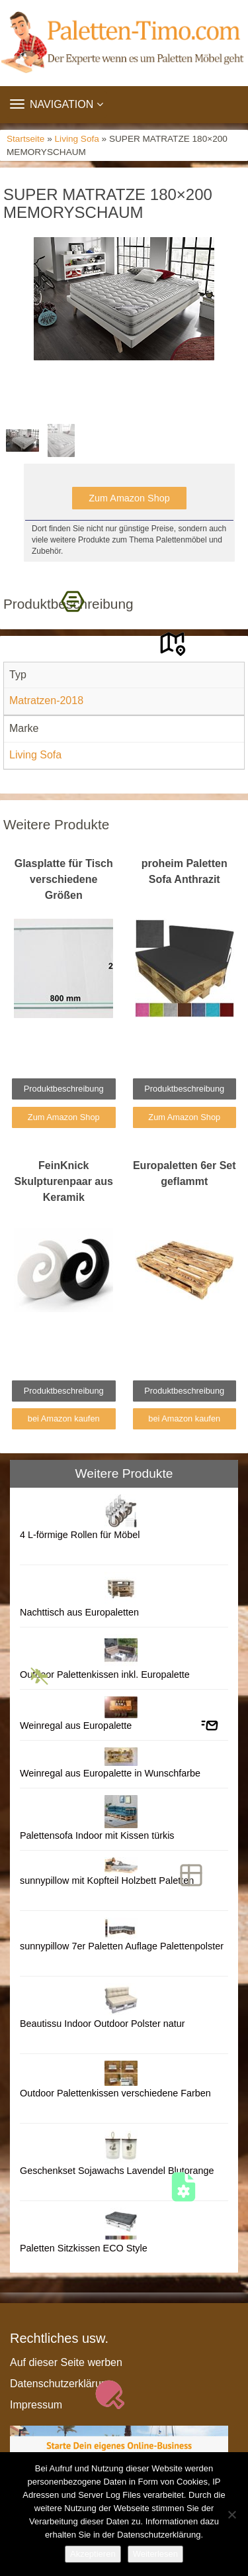 This screenshot has height=2576, width=248. Describe the element at coordinates (210, 1726) in the screenshot. I see `send message quickly` at that location.